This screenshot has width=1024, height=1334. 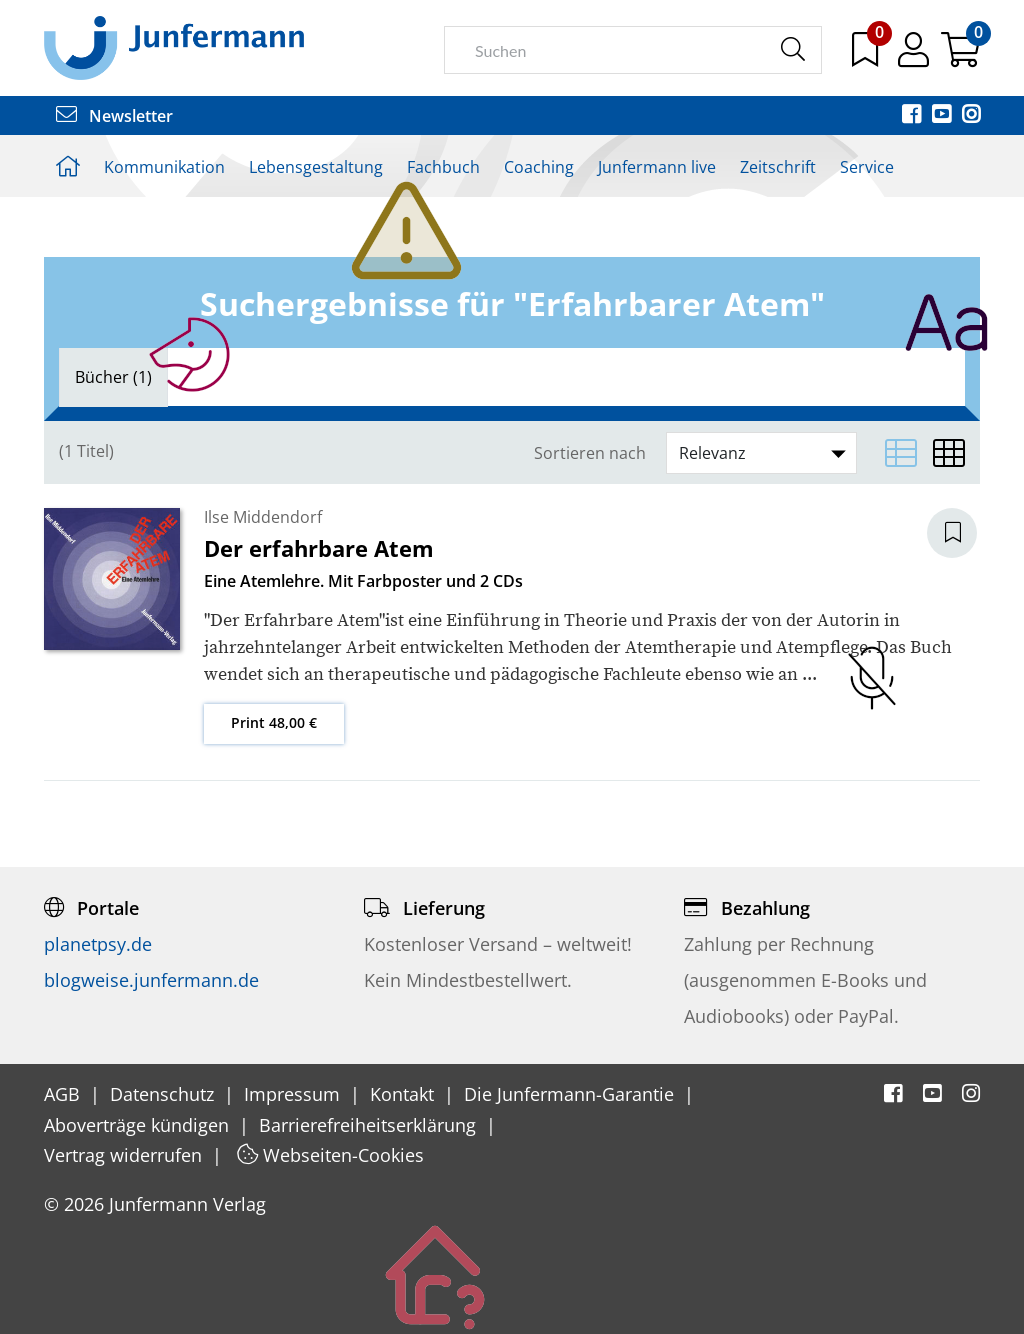 What do you see at coordinates (872, 677) in the screenshot?
I see `mute your microphone` at bounding box center [872, 677].